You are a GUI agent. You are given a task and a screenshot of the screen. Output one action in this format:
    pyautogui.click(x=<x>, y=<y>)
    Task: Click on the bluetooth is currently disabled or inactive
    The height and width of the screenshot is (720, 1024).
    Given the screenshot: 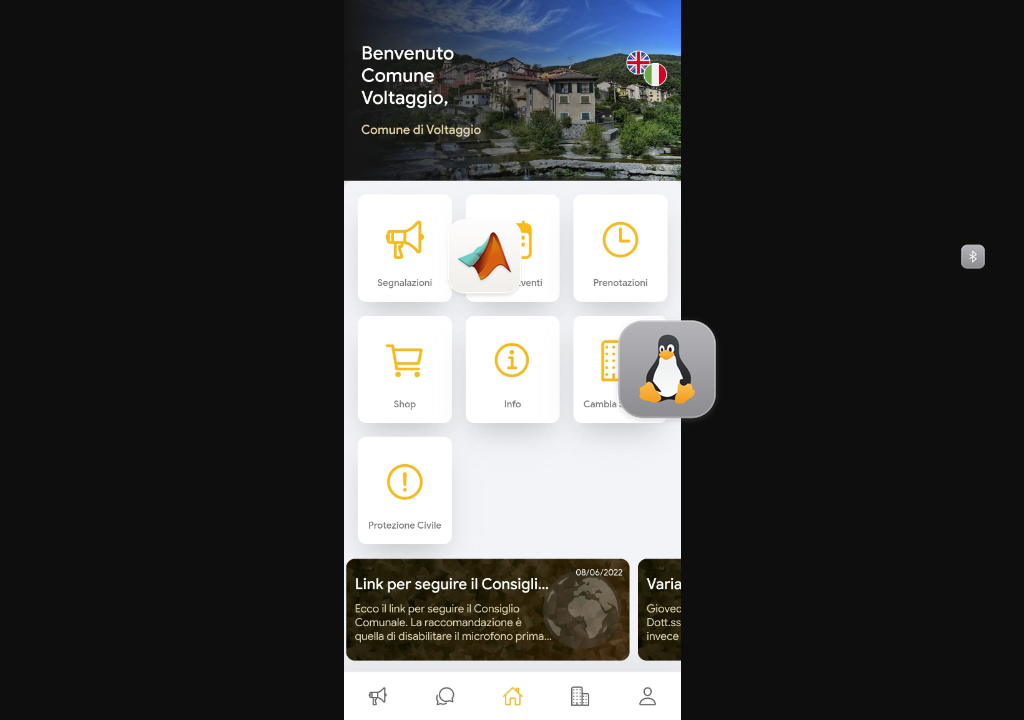 What is the action you would take?
    pyautogui.click(x=973, y=257)
    